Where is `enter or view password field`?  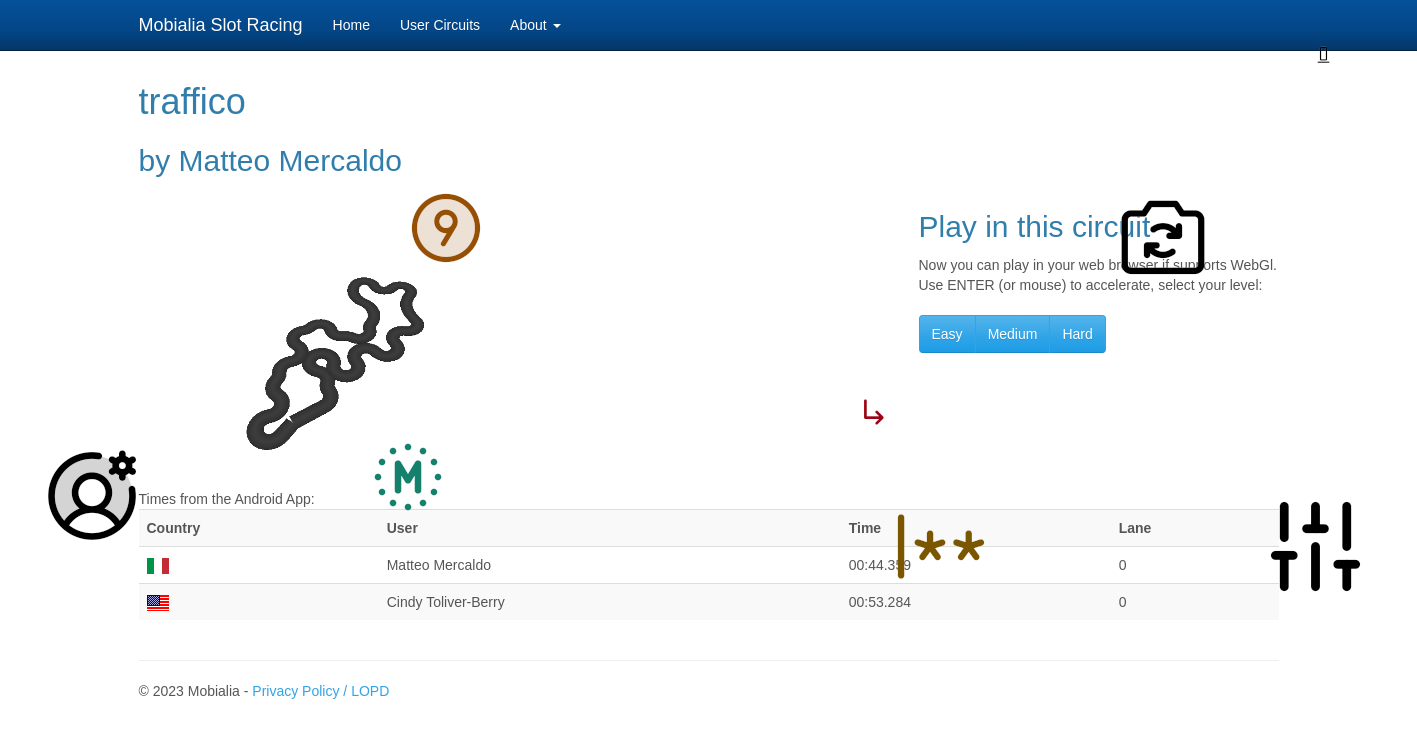 enter or view password field is located at coordinates (936, 546).